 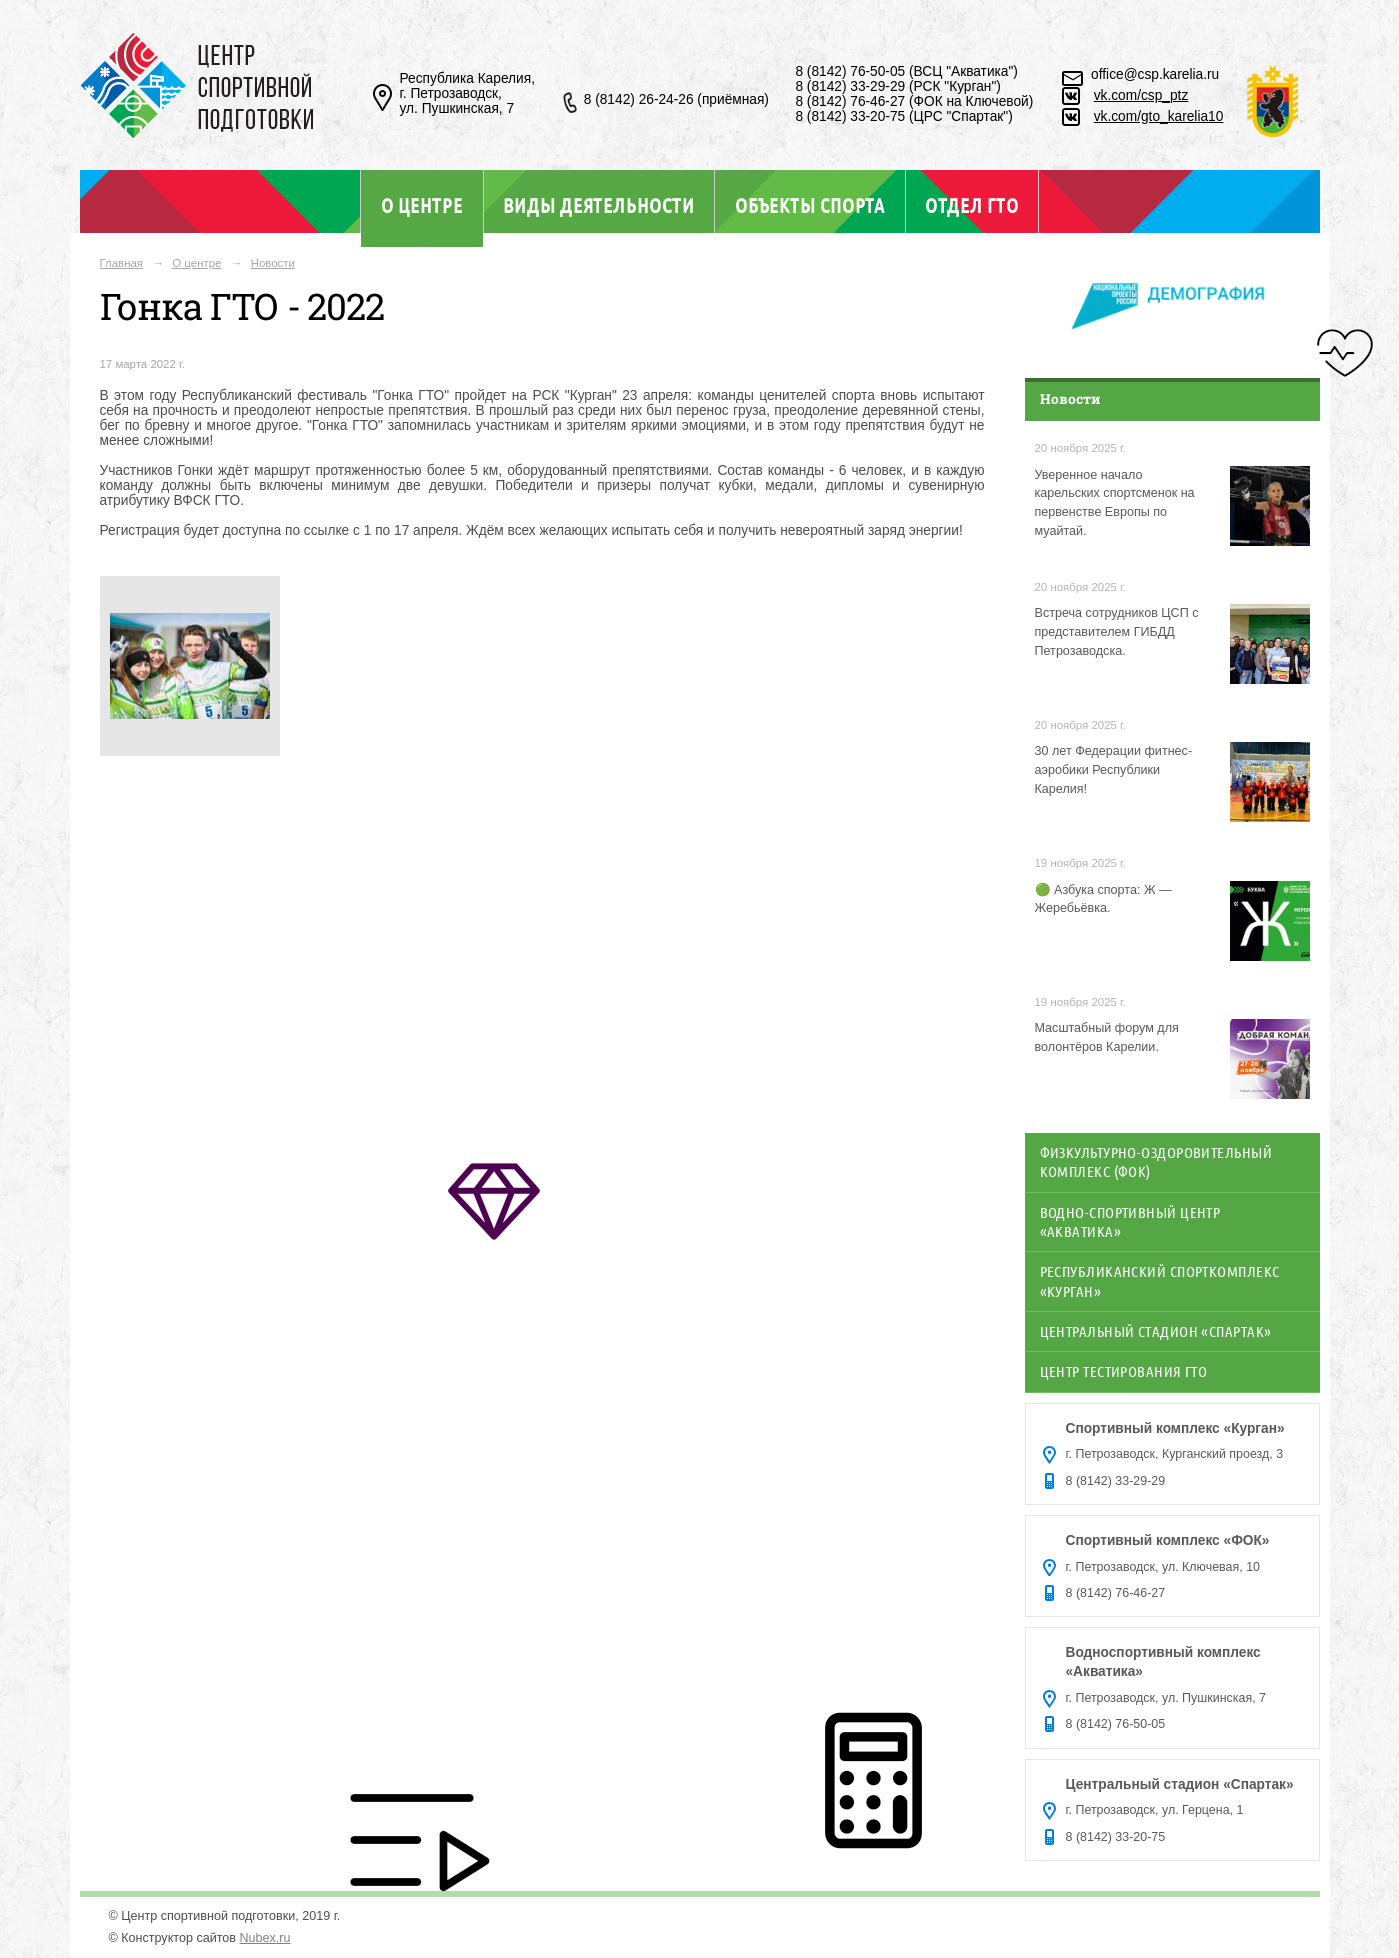 I want to click on view media queue or playlist, so click(x=412, y=1840).